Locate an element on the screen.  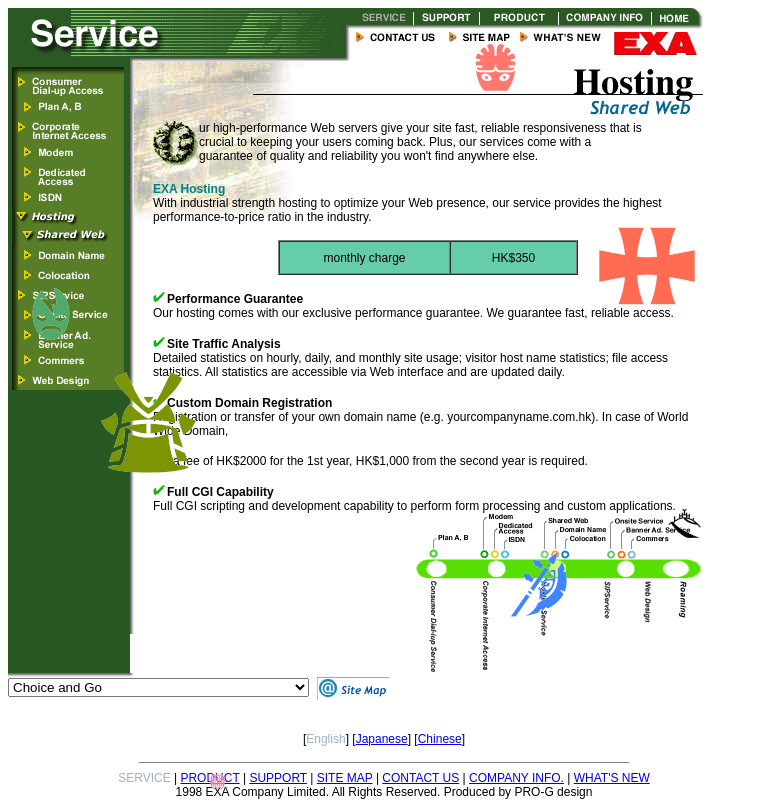
view fortified settlement or stronghold location is located at coordinates (684, 522).